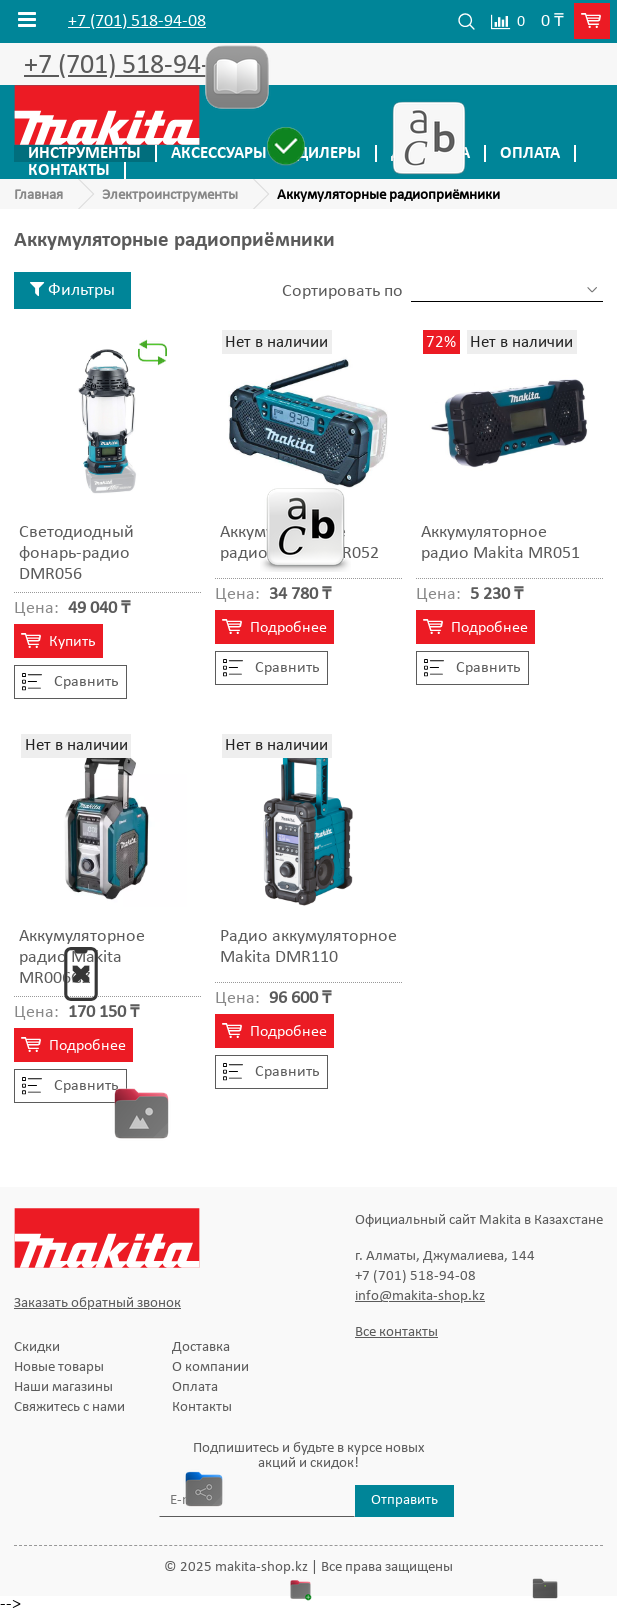 The width and height of the screenshot is (617, 1614). What do you see at coordinates (286, 146) in the screenshot?
I see `indicates file sync completed successfully` at bounding box center [286, 146].